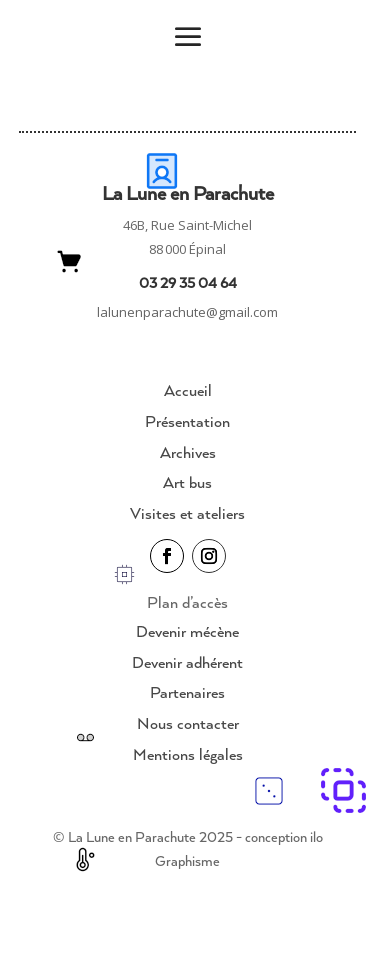 The width and height of the screenshot is (375, 953). Describe the element at coordinates (83, 859) in the screenshot. I see `view current temperature reading` at that location.